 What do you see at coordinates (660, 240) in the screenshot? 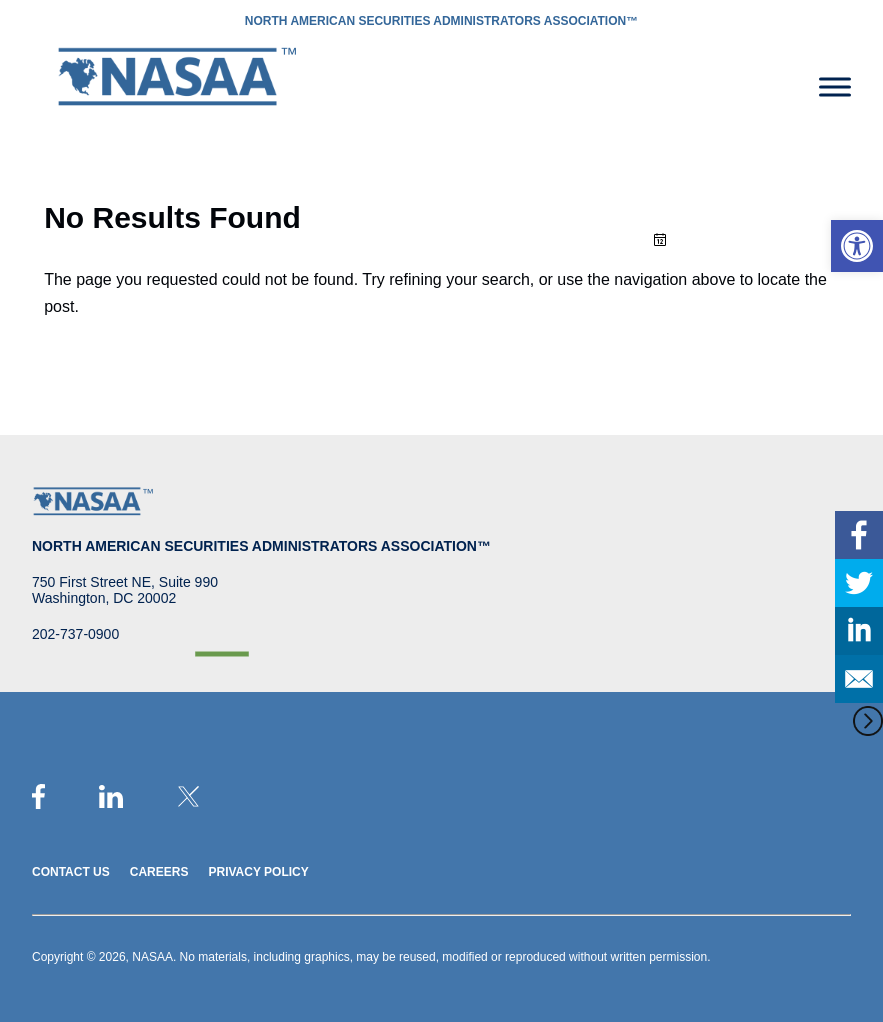
I see `view calendar or scheduled events` at bounding box center [660, 240].